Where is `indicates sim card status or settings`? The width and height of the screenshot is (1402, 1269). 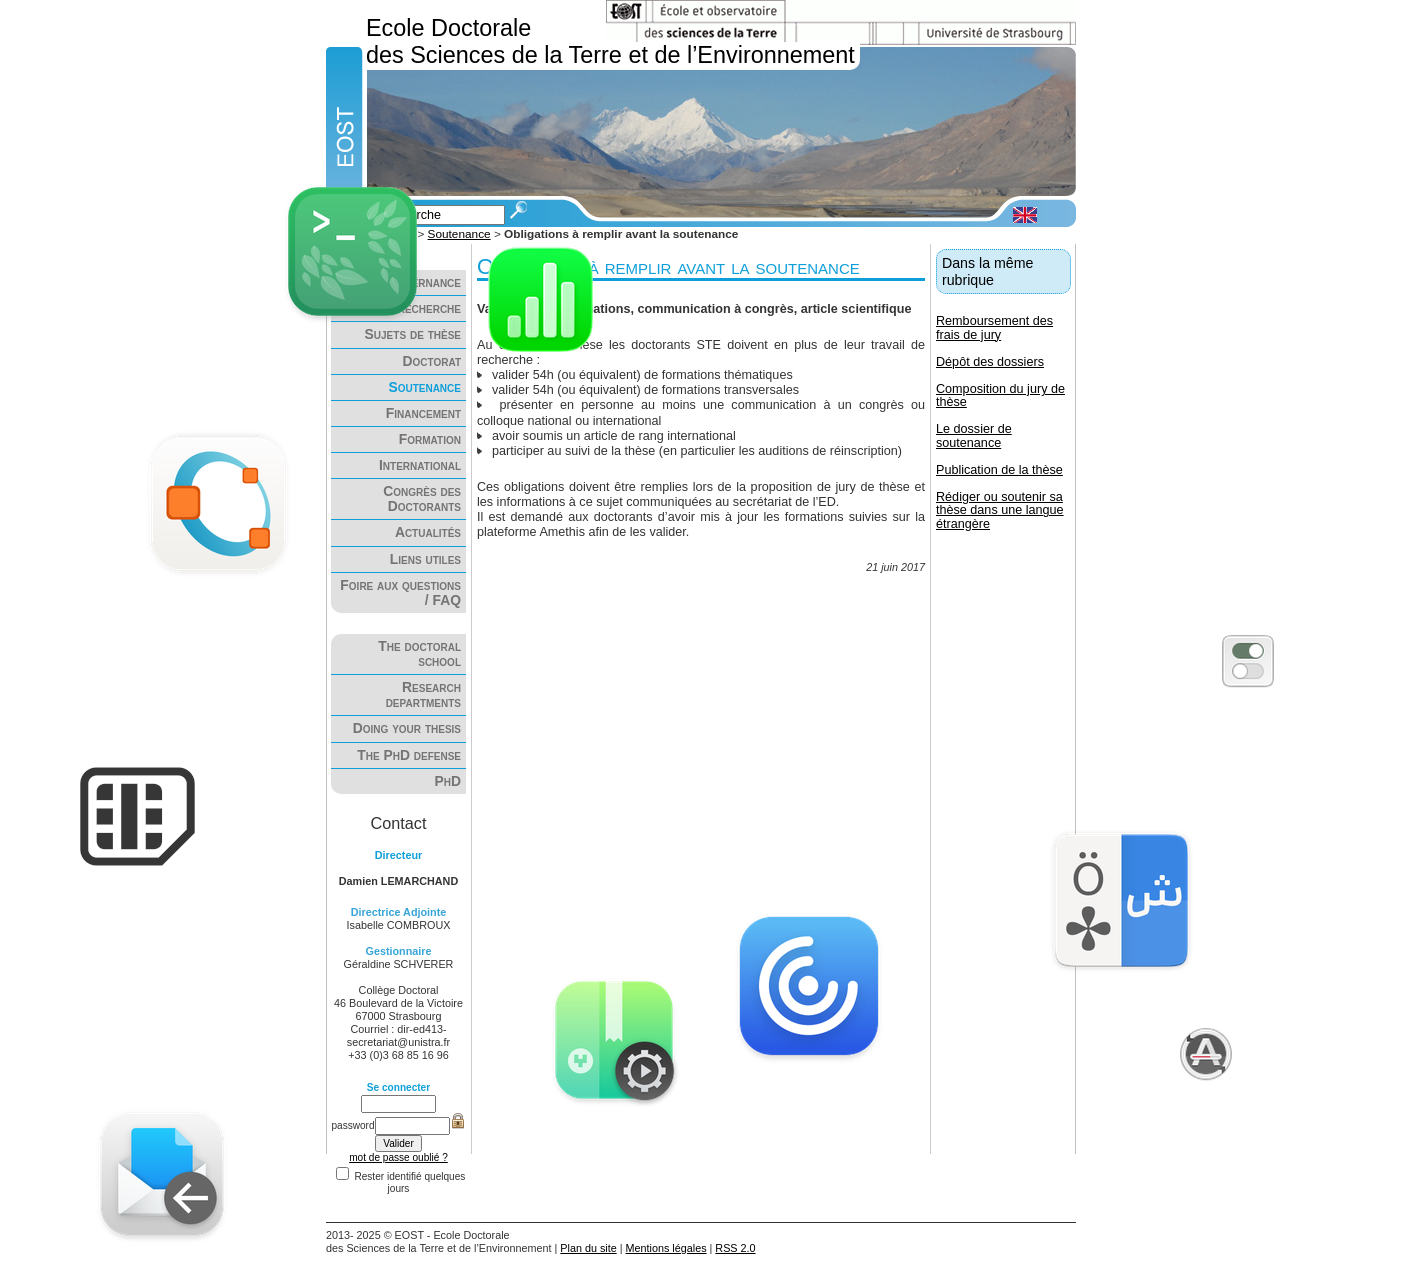 indicates sim card status or settings is located at coordinates (137, 816).